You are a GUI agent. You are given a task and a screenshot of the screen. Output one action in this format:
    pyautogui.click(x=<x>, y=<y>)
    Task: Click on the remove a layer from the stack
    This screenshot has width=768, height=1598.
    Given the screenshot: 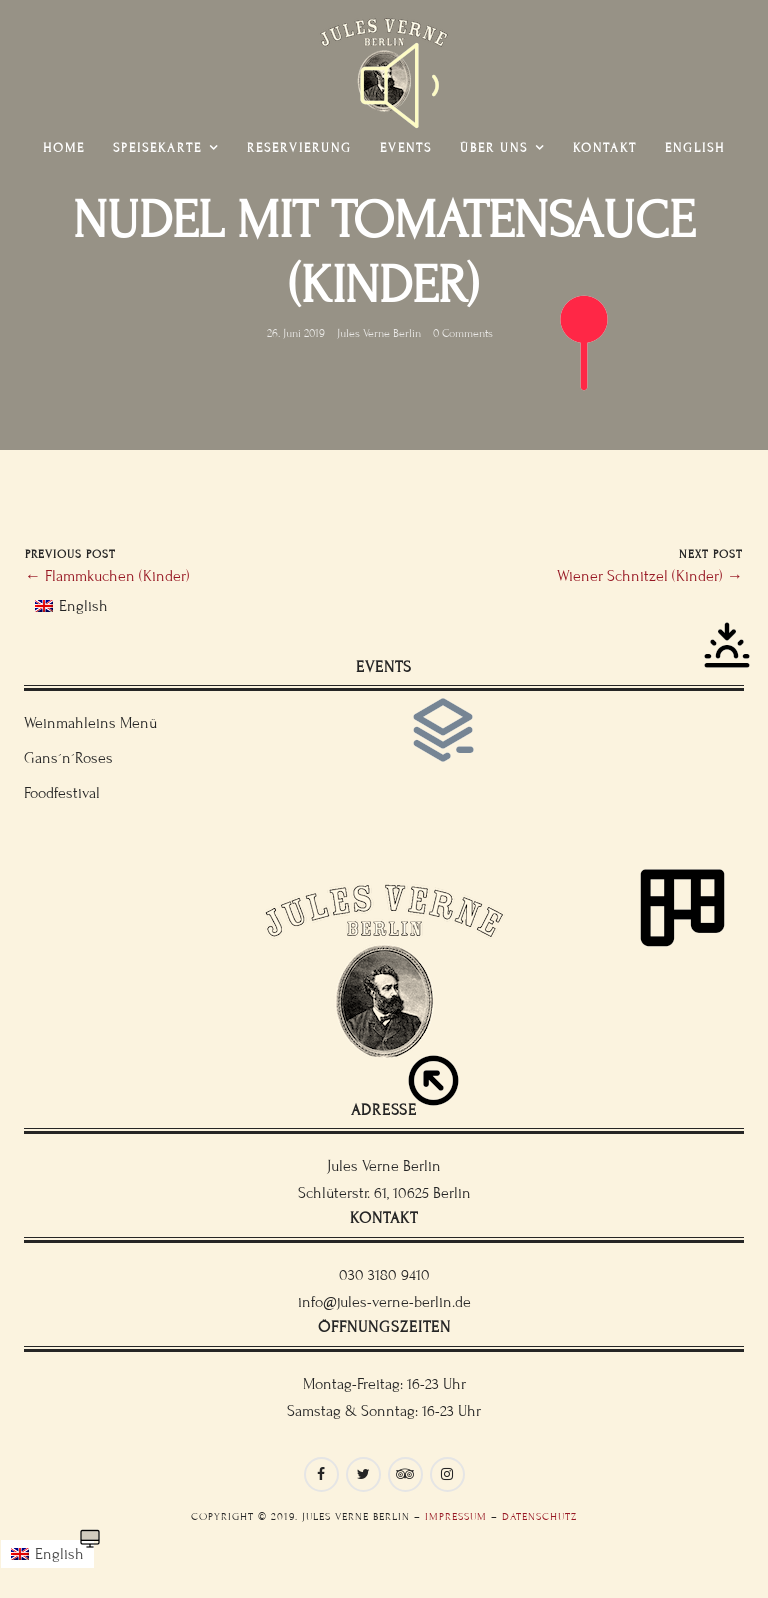 What is the action you would take?
    pyautogui.click(x=443, y=730)
    